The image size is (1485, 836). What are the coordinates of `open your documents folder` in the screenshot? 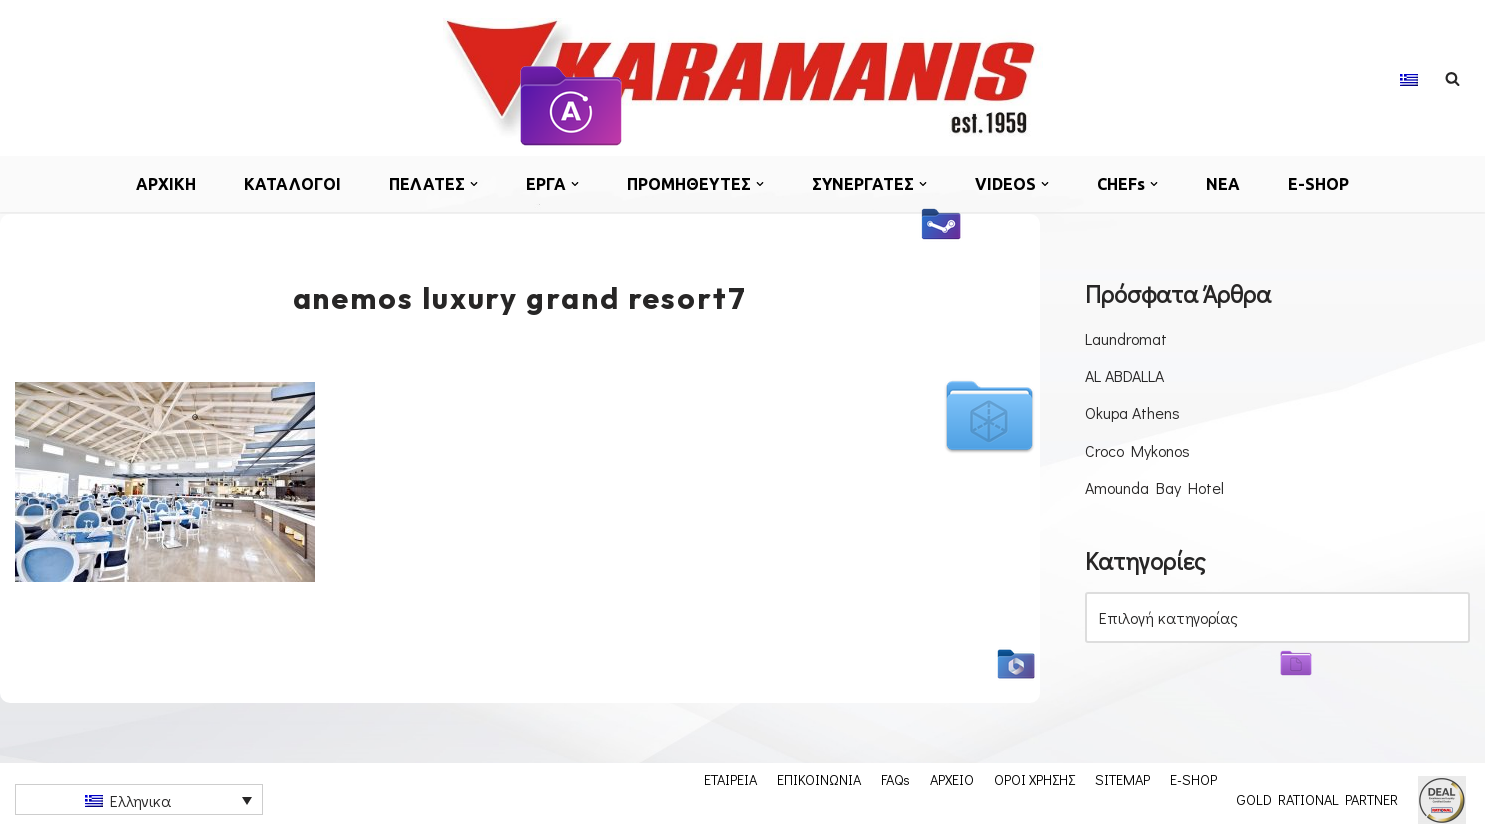 It's located at (1296, 663).